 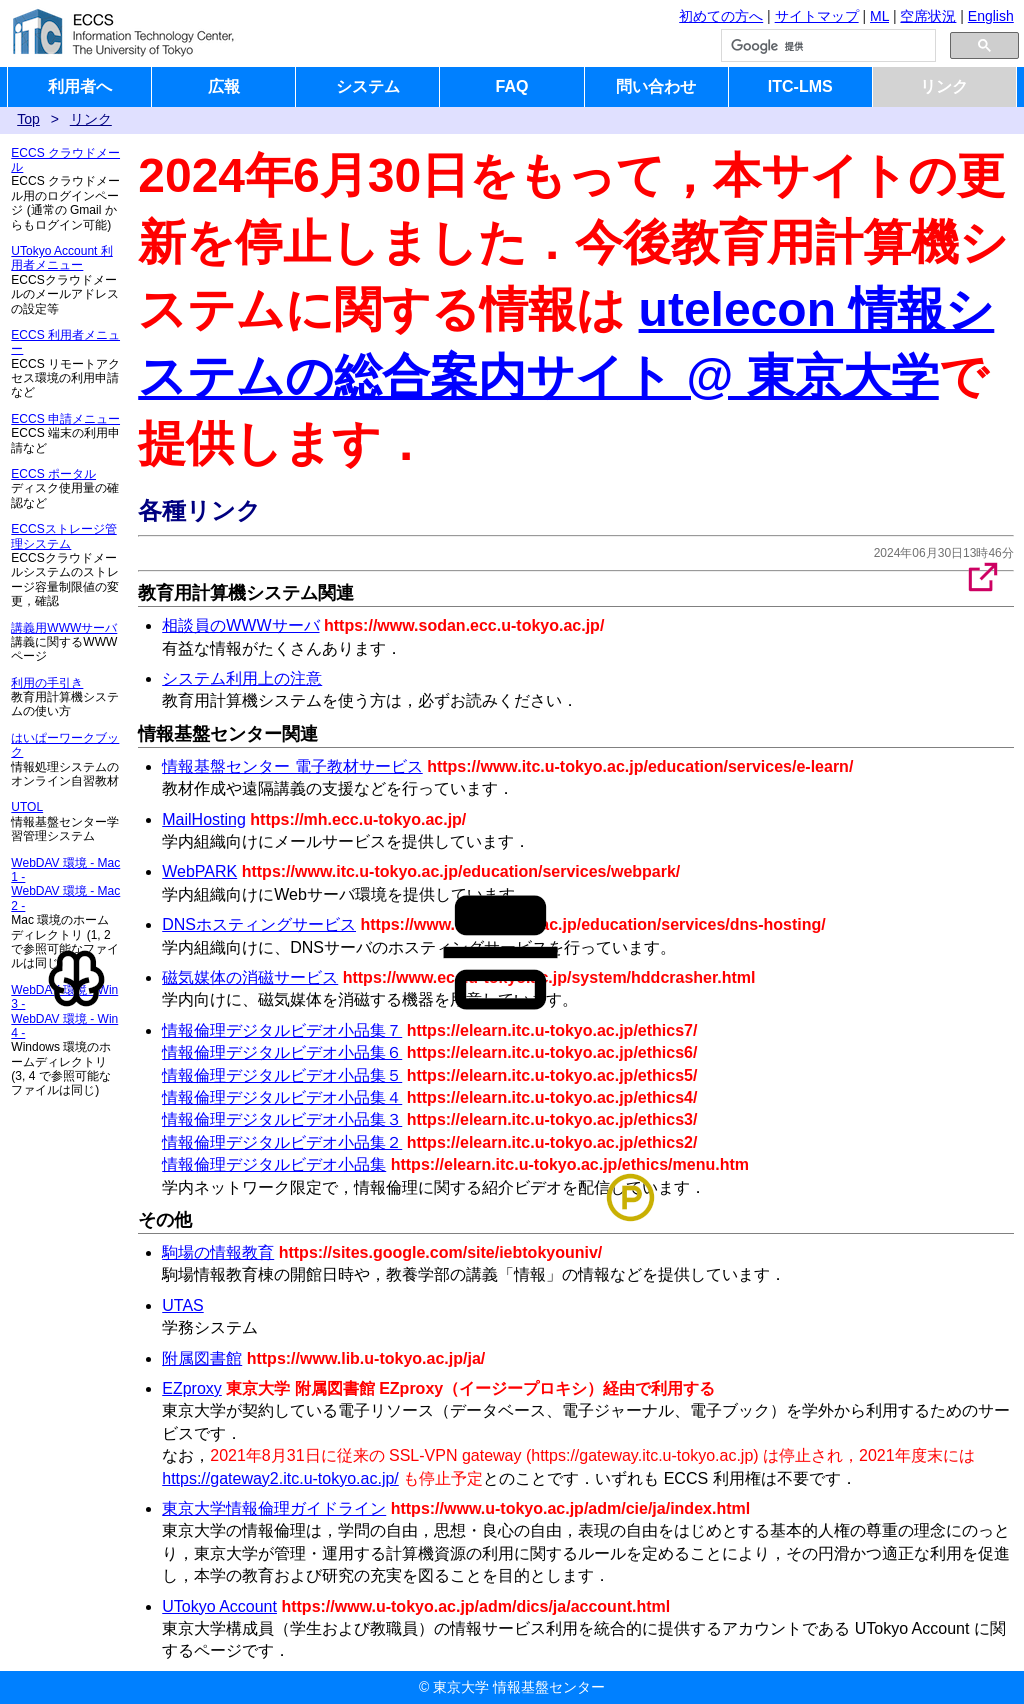 I want to click on flip content vertically, so click(x=500, y=952).